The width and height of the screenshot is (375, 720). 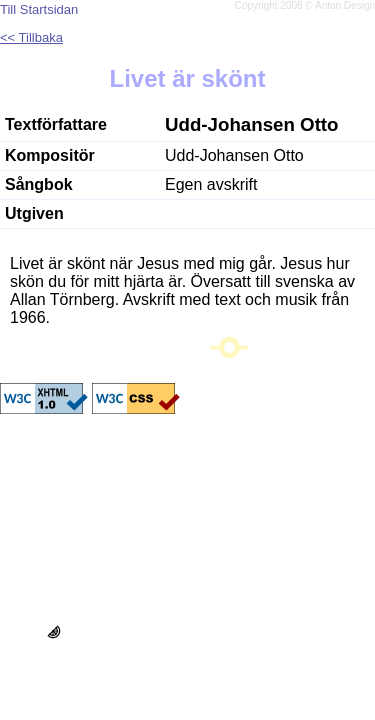 I want to click on indicates fresh or citrus-related content, so click(x=54, y=632).